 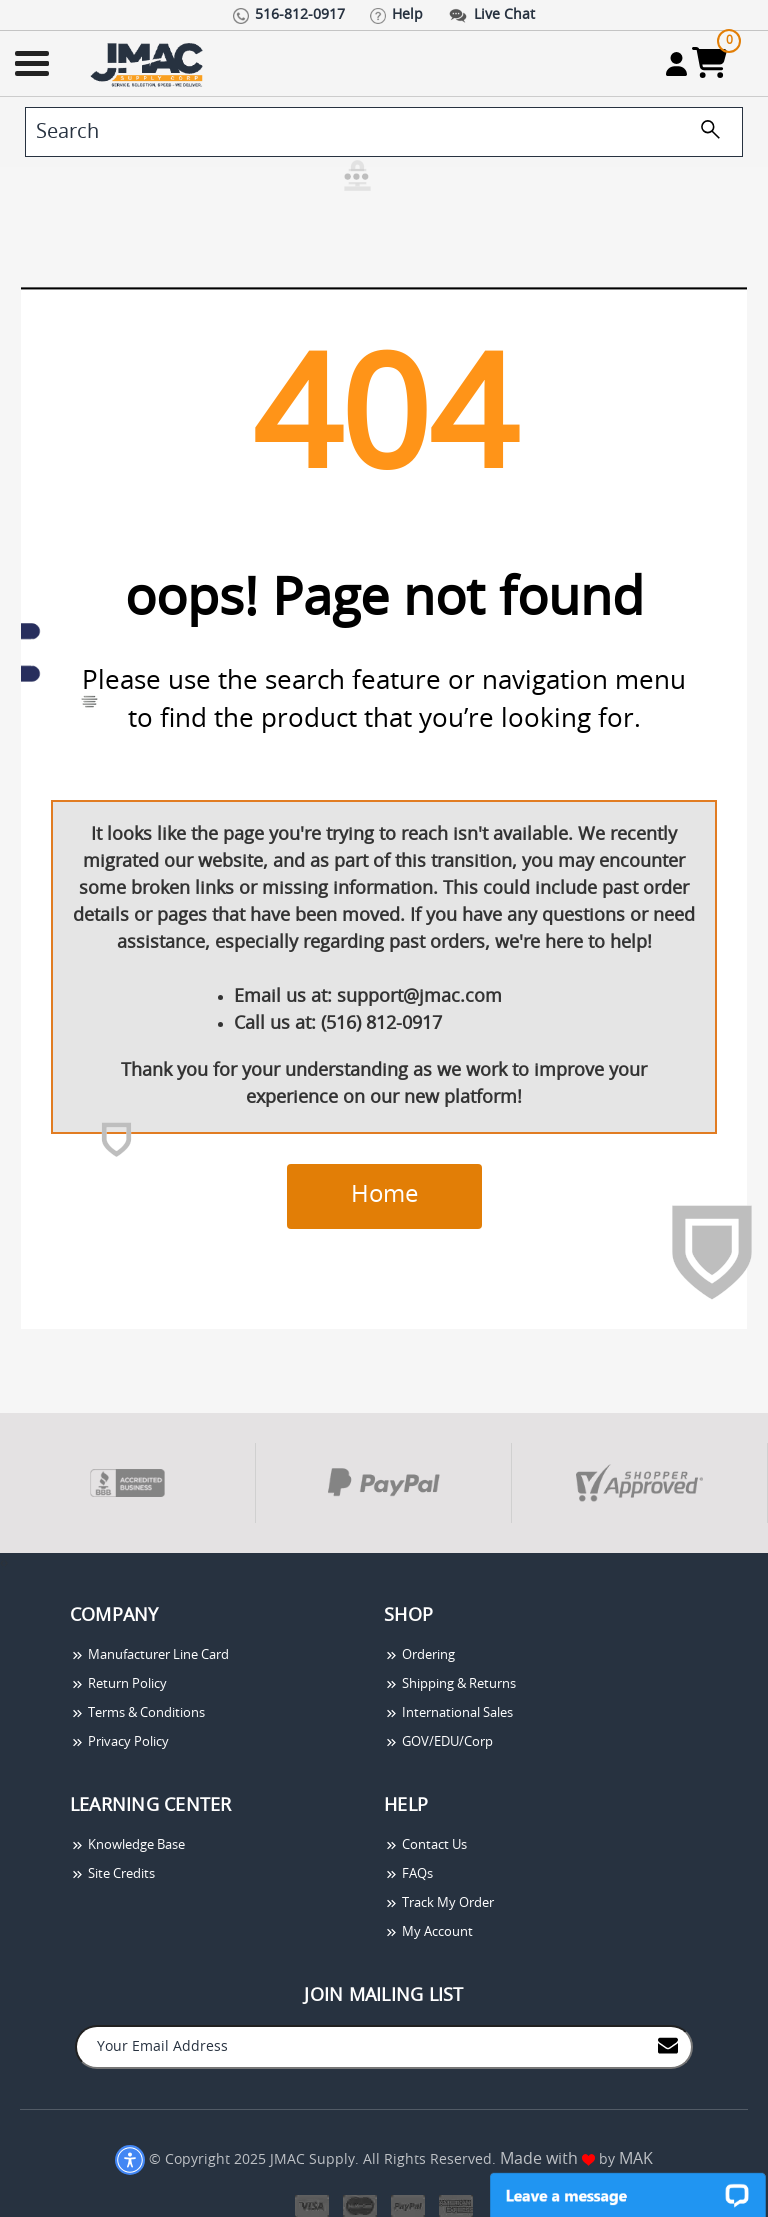 What do you see at coordinates (357, 175) in the screenshot?
I see `indicates vpn connection is being established` at bounding box center [357, 175].